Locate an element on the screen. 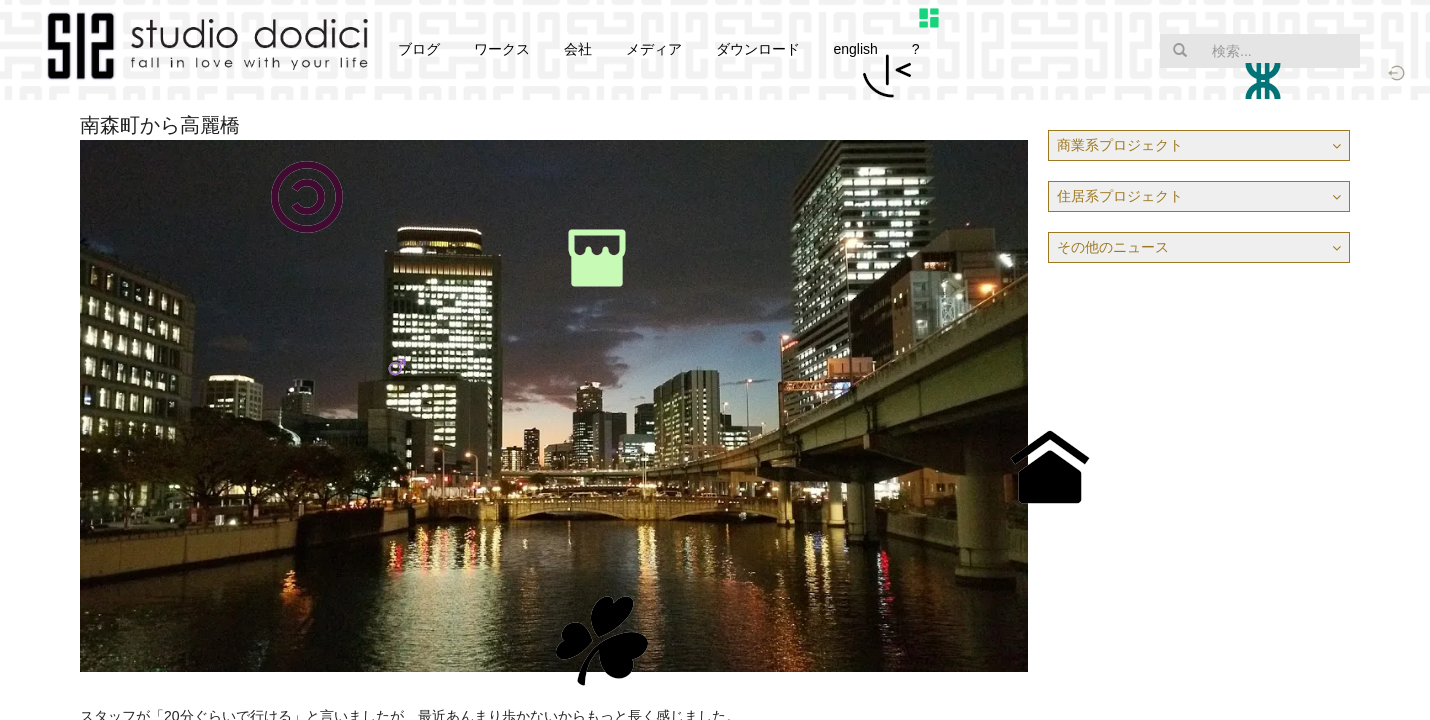 This screenshot has width=1430, height=720. access the main dashboard is located at coordinates (929, 18).